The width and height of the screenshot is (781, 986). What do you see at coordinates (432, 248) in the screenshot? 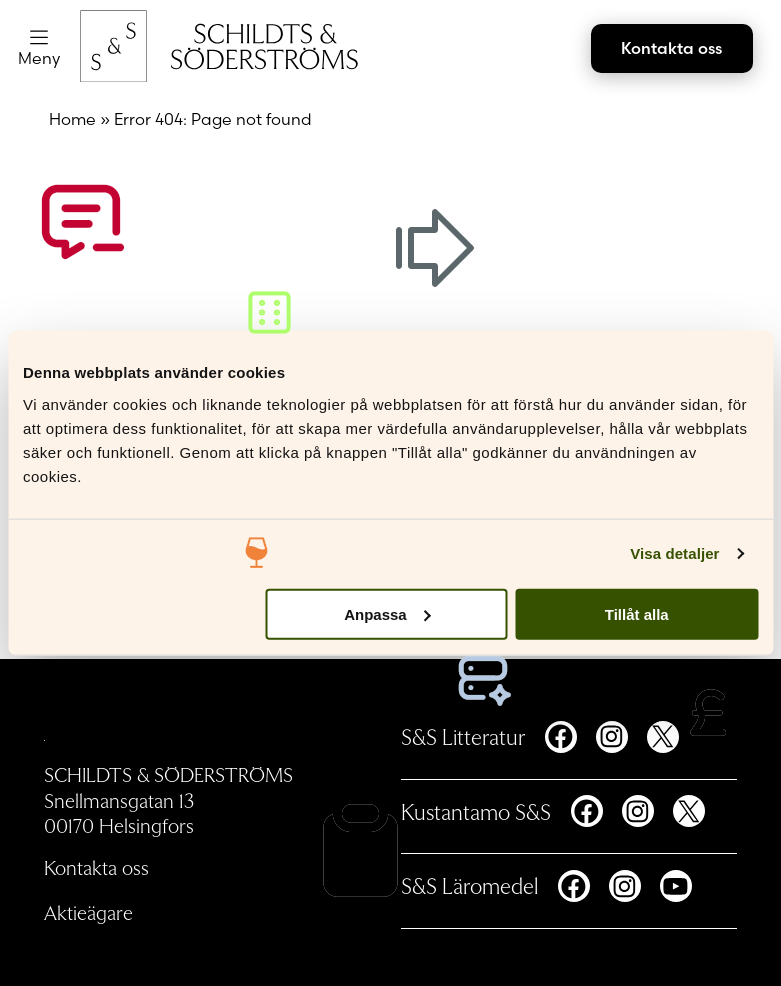
I see `go to next step or continue forward` at bounding box center [432, 248].